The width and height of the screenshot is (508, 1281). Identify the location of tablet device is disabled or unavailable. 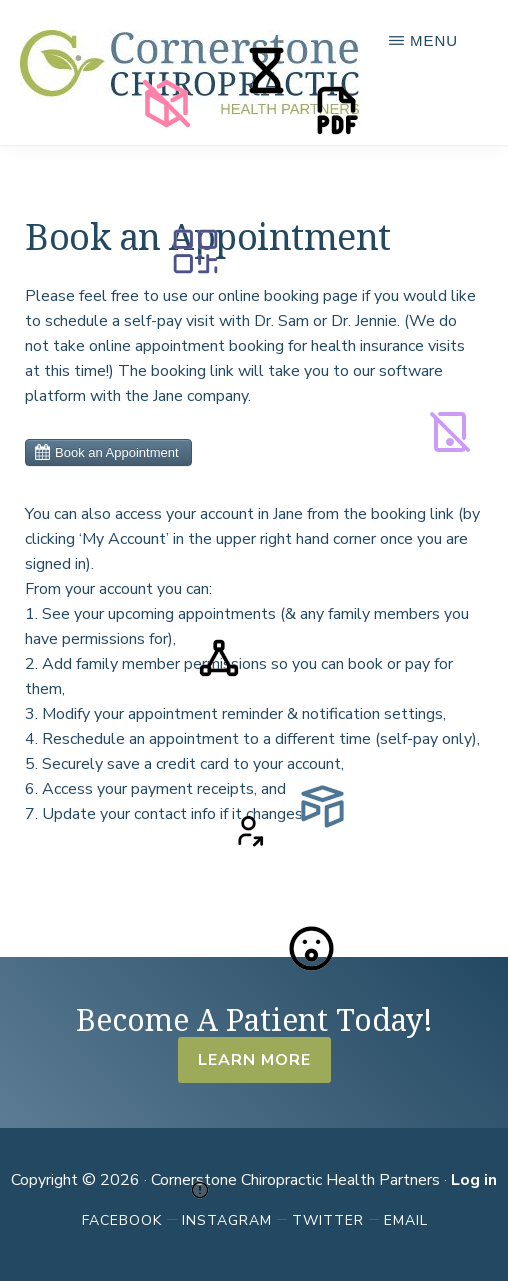
(450, 432).